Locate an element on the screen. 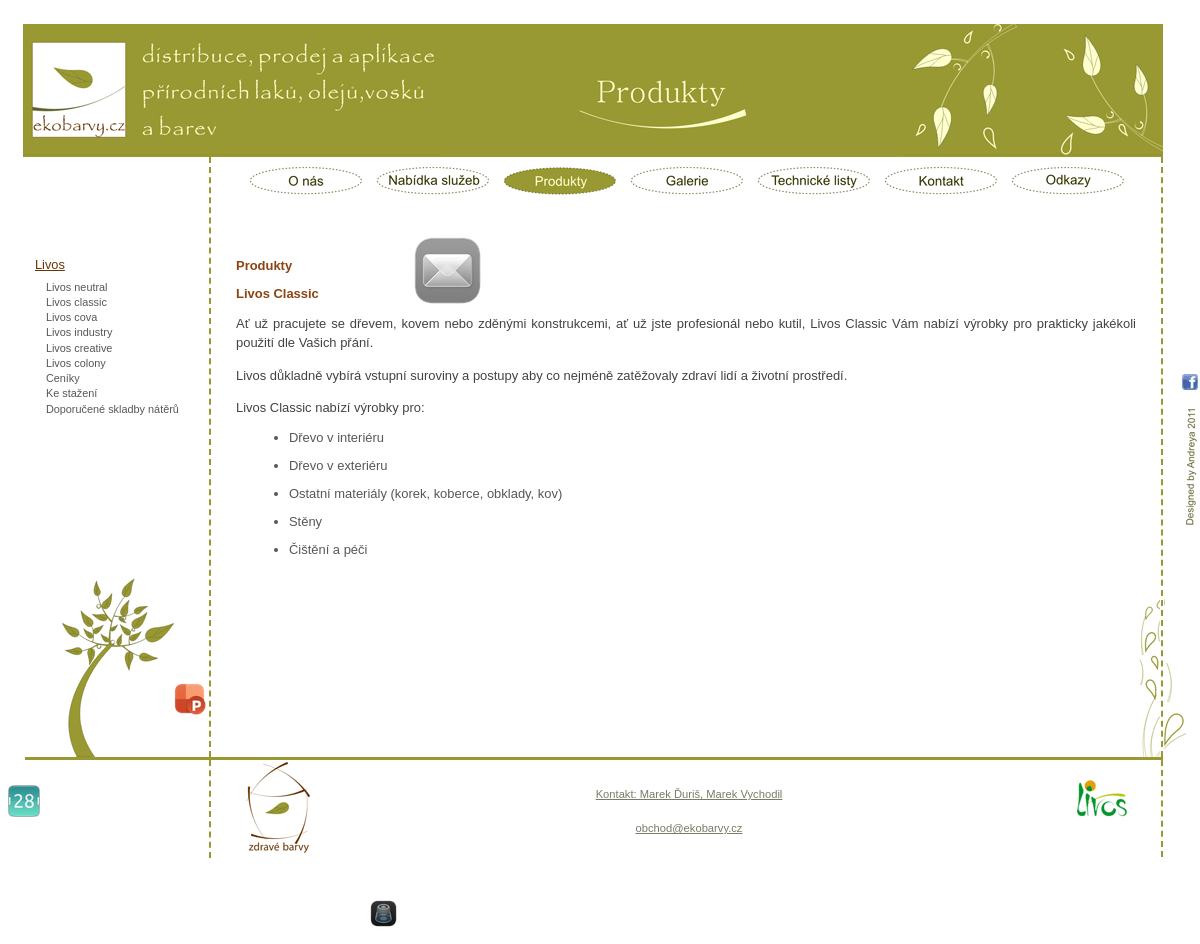  open Microsoft PowerPoint is located at coordinates (189, 698).